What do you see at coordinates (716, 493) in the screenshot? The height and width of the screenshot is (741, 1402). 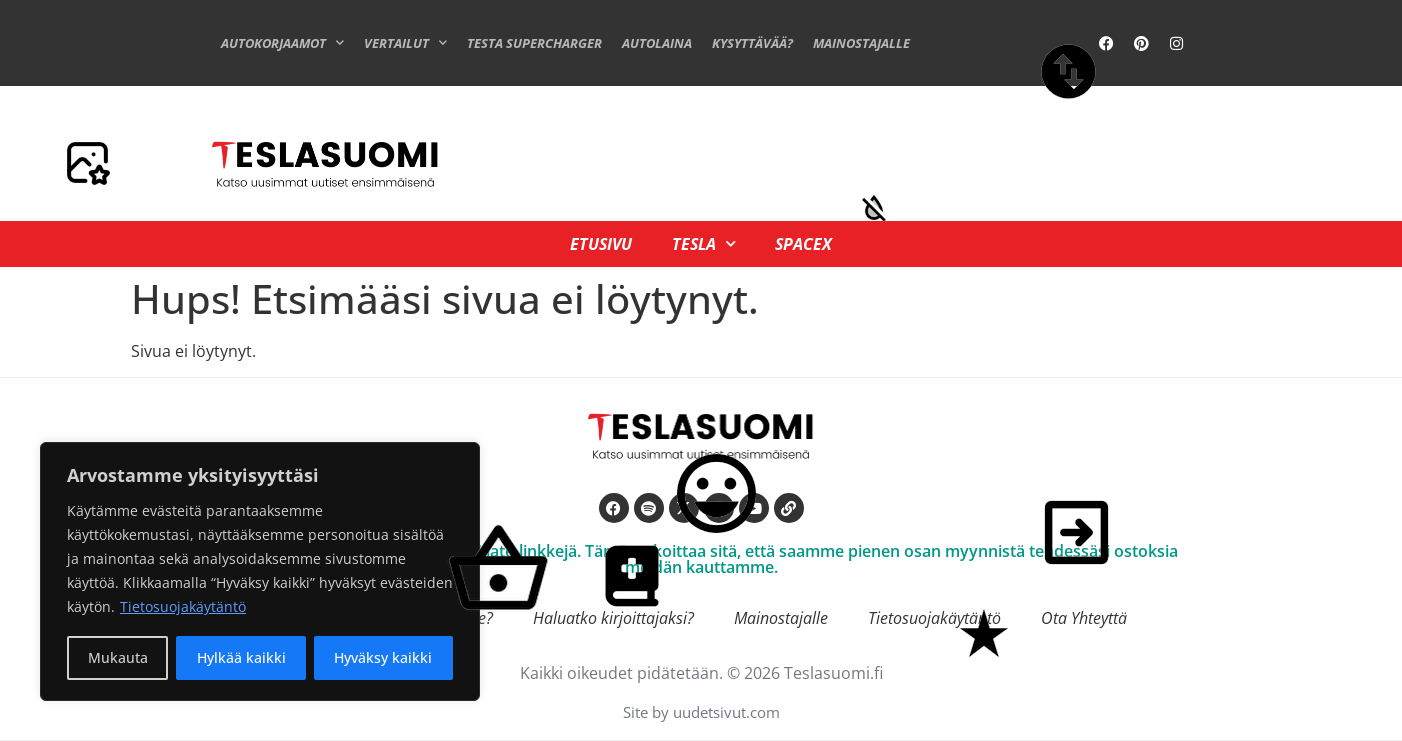 I see `rate your experience as positive` at bounding box center [716, 493].